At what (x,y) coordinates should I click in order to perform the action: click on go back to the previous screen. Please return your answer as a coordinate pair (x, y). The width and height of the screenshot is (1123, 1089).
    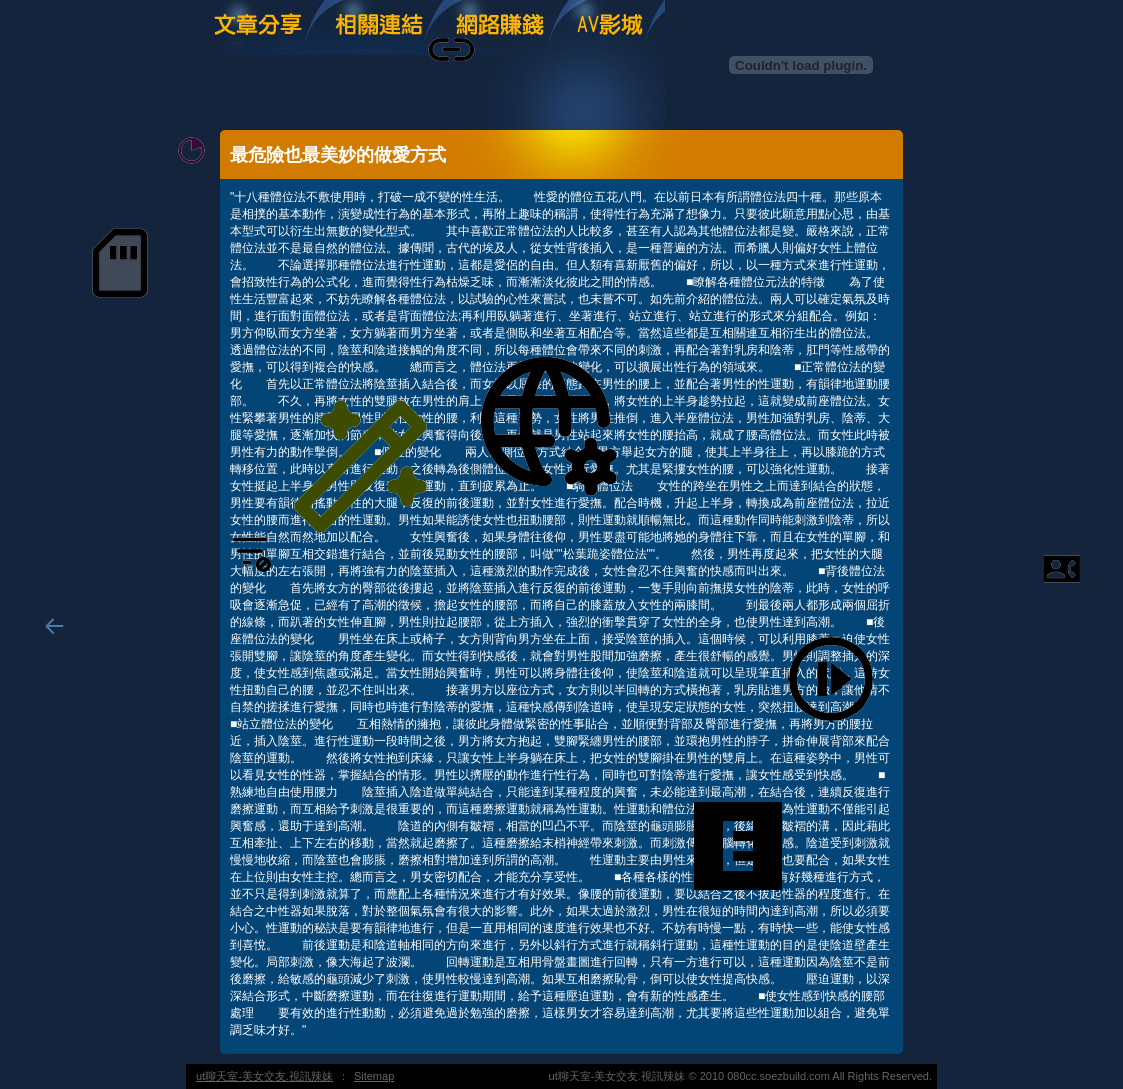
    Looking at the image, I should click on (54, 625).